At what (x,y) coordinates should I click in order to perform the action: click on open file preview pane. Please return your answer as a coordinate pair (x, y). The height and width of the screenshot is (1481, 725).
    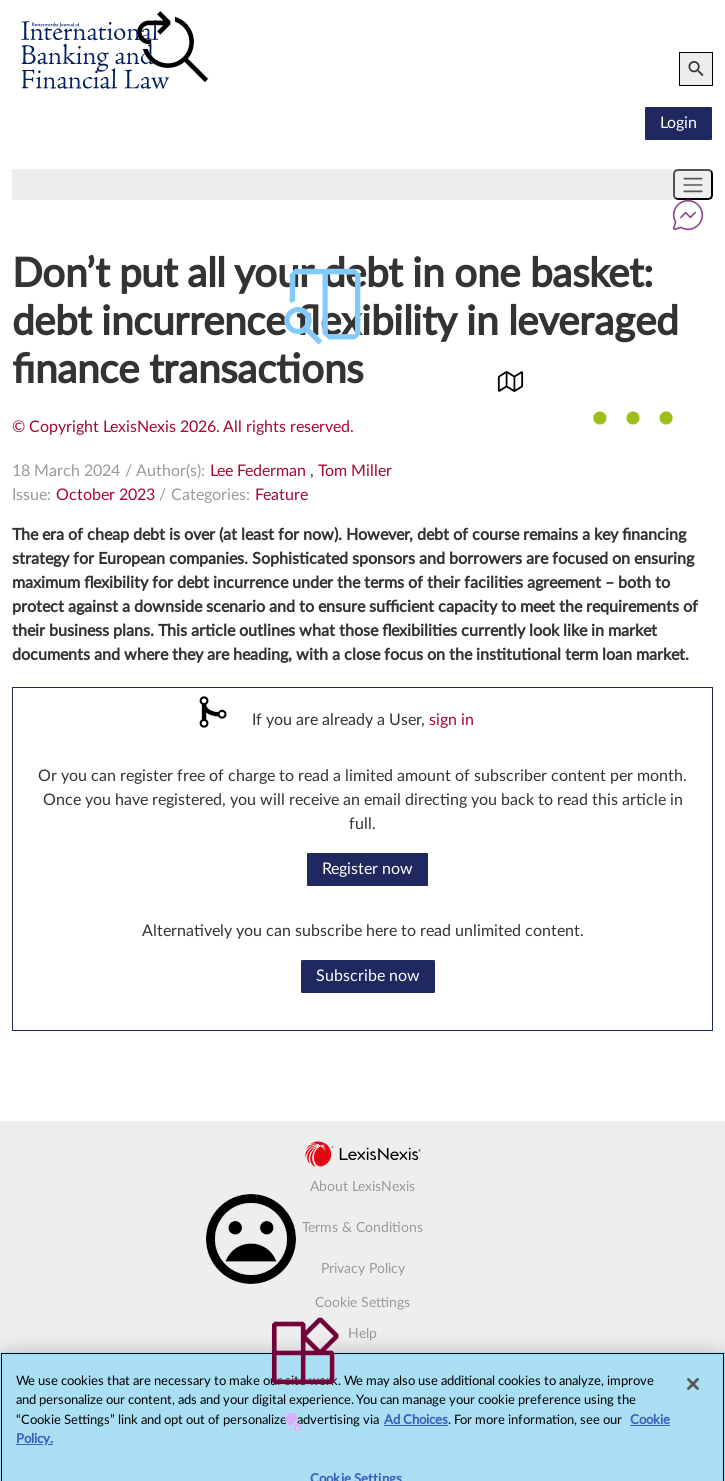
    Looking at the image, I should click on (322, 301).